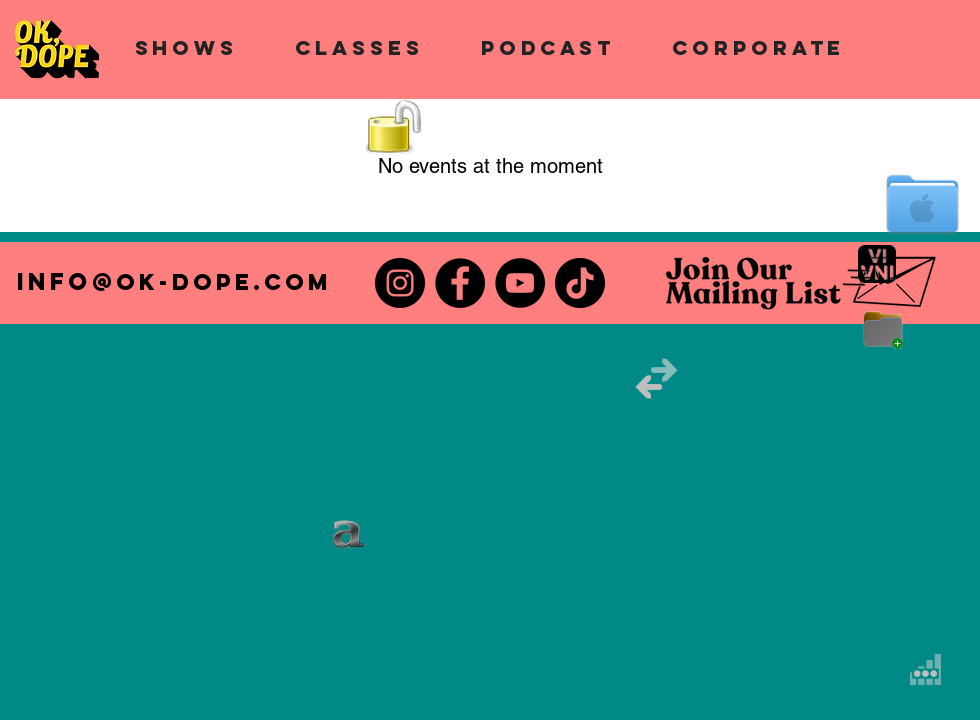 Image resolution: width=980 pixels, height=720 pixels. Describe the element at coordinates (926, 670) in the screenshot. I see `indicates cellular network signal is being acquired` at that location.